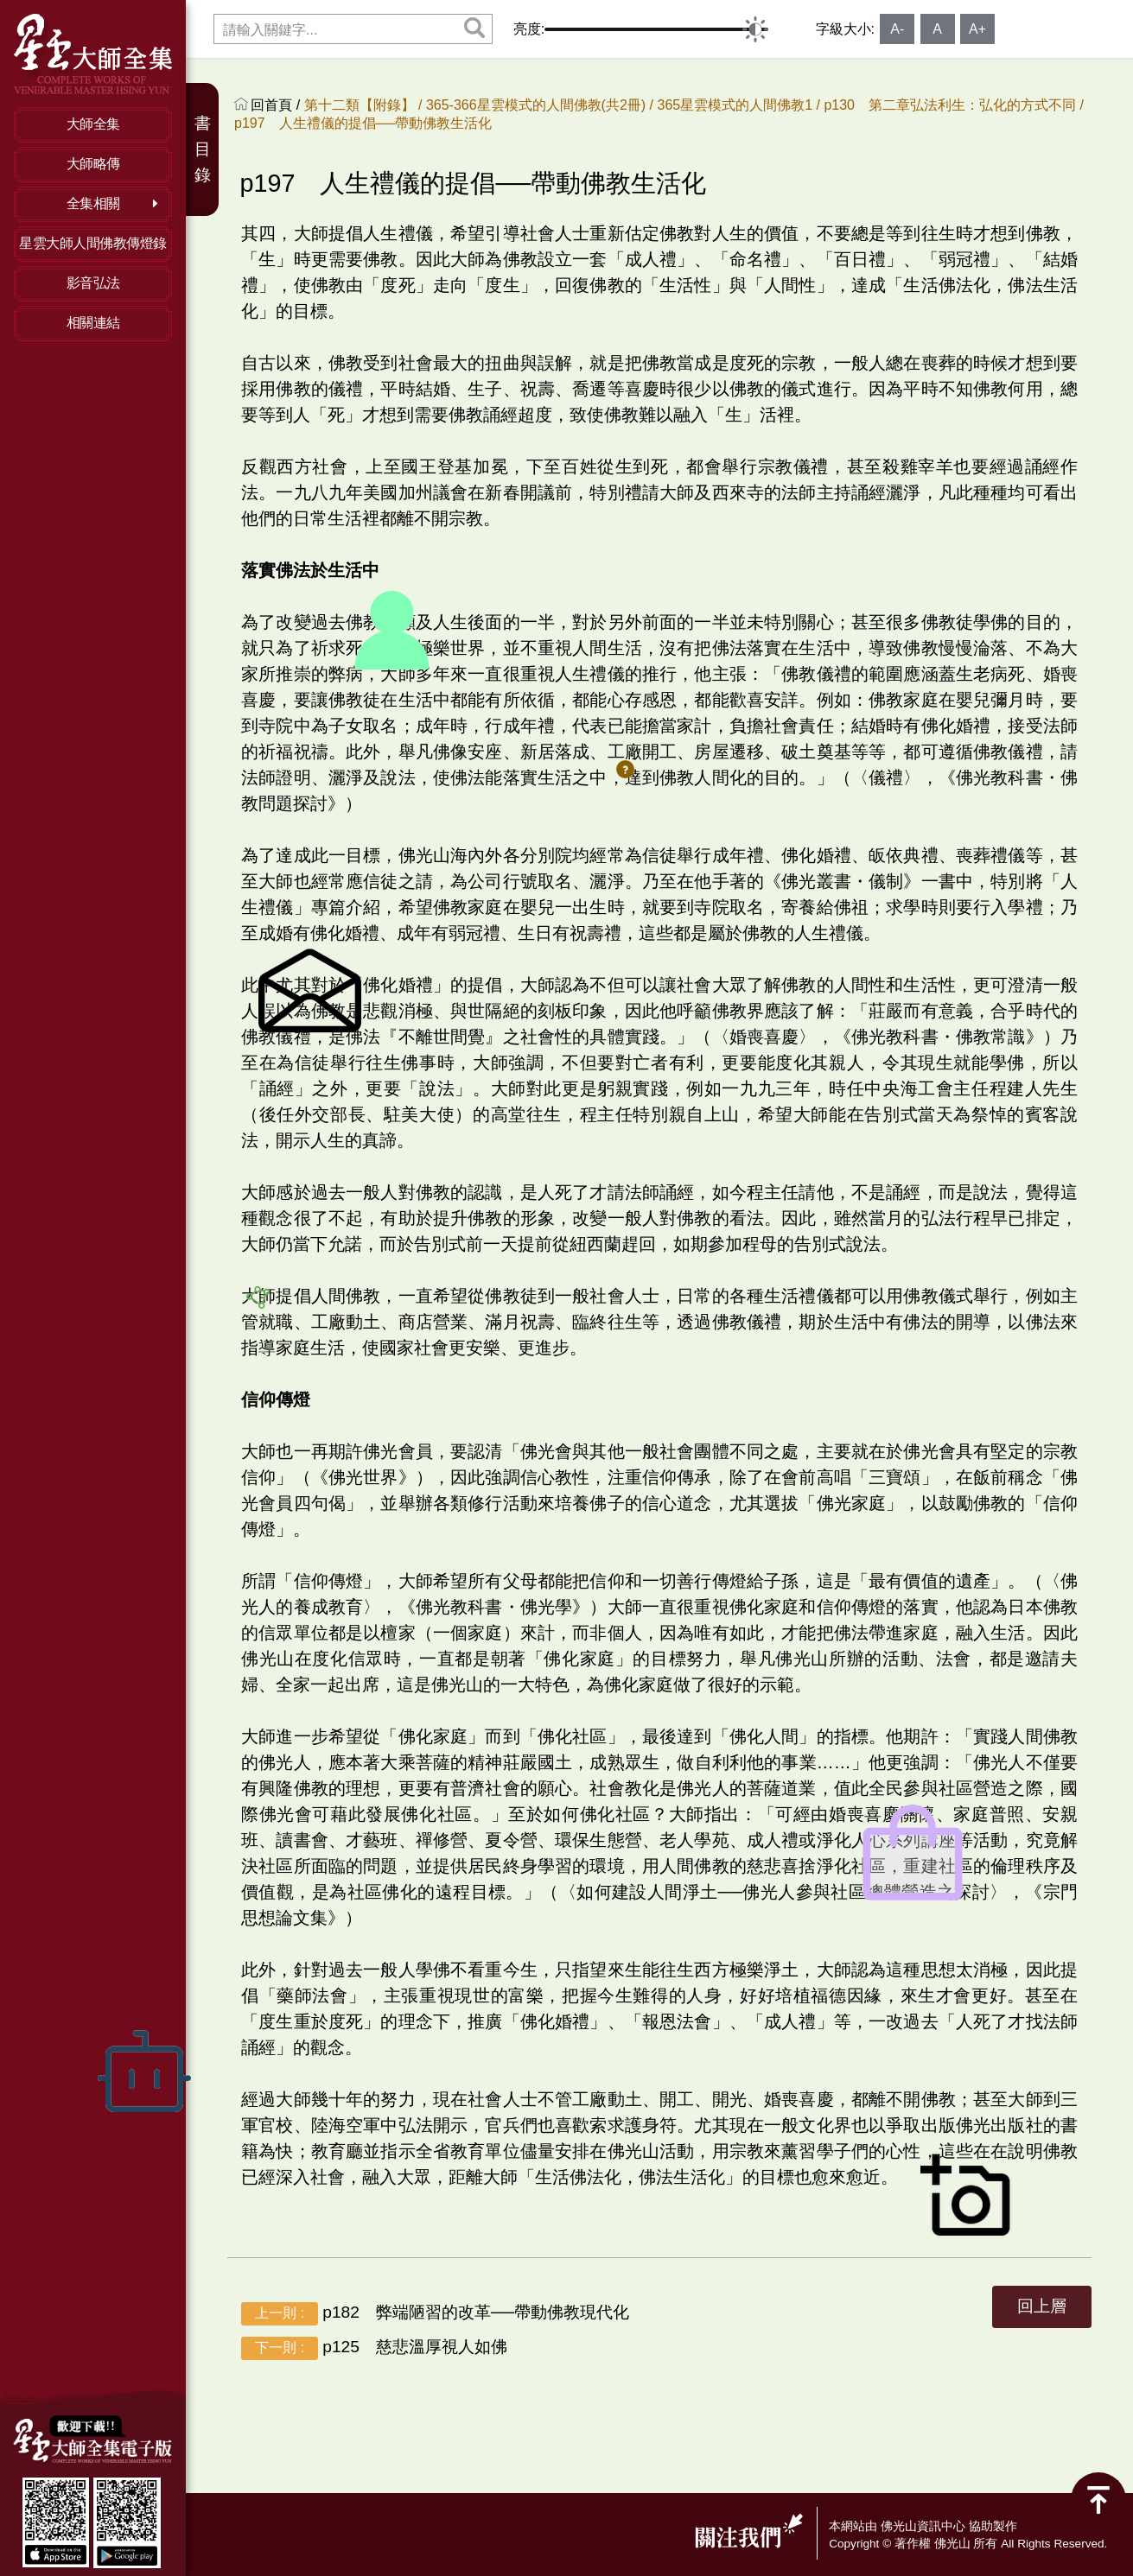 Image resolution: width=1133 pixels, height=2576 pixels. Describe the element at coordinates (144, 2073) in the screenshot. I see `view dependabot alerts and automated dependency updates` at that location.